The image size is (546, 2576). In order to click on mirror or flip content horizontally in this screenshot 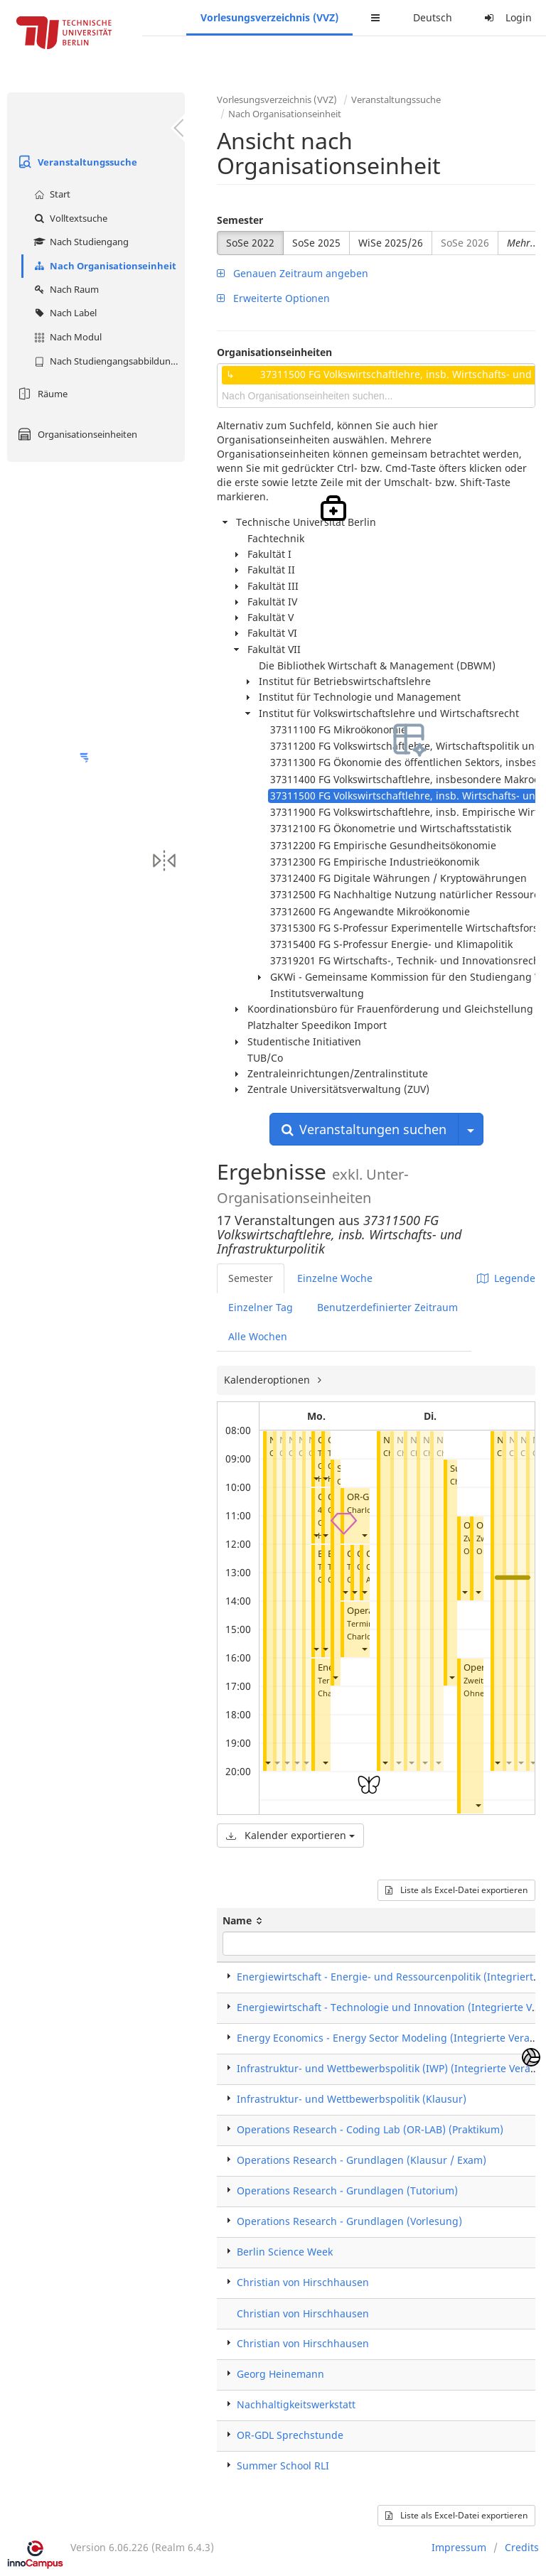, I will do `click(164, 861)`.